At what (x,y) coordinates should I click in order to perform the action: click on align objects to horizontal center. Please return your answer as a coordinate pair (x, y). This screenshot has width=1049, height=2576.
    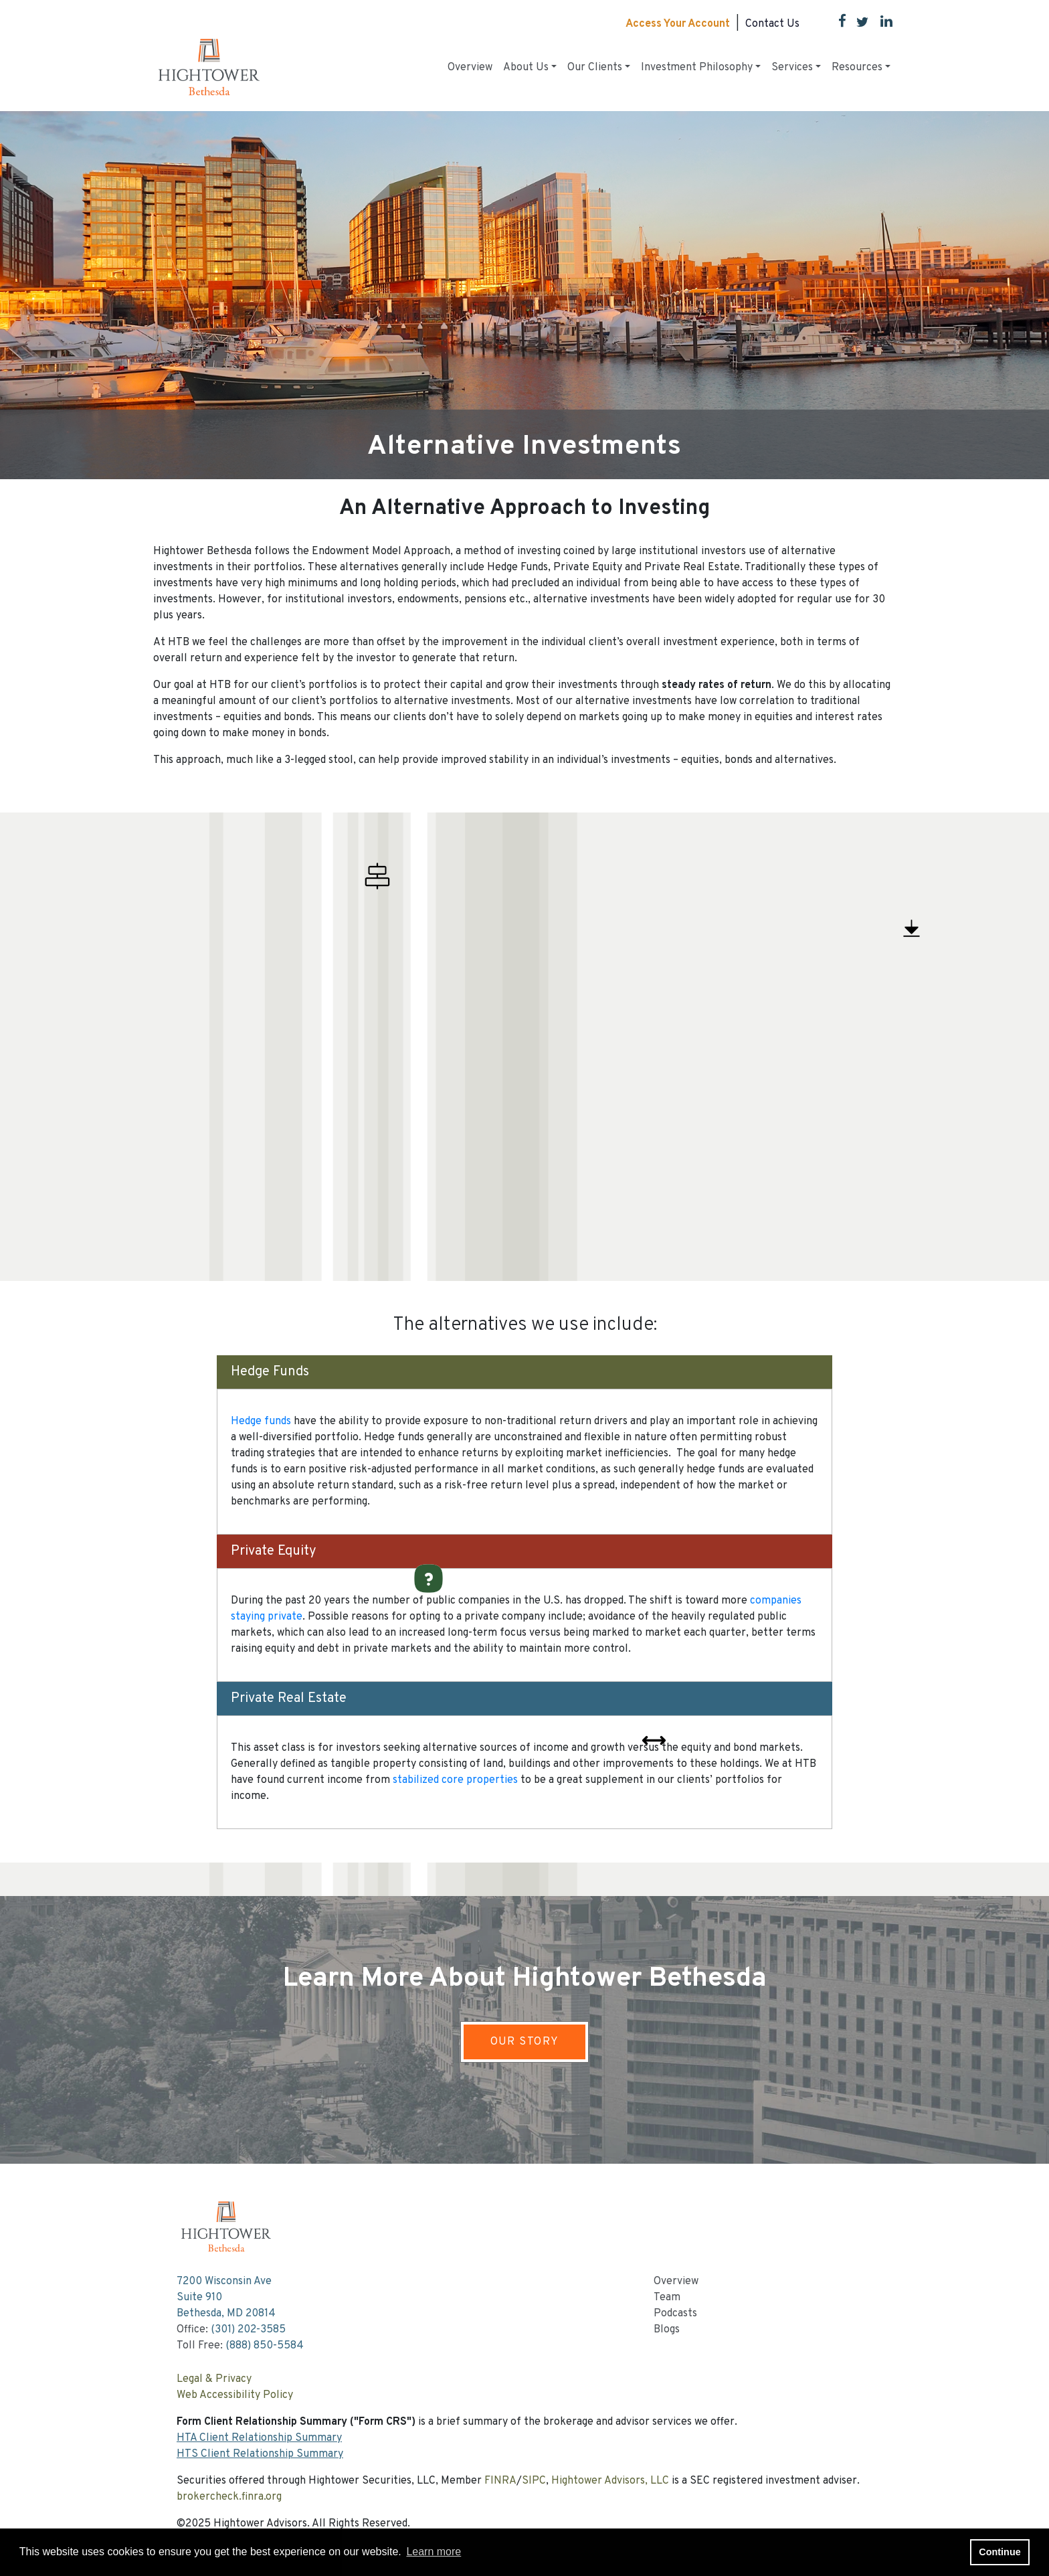
    Looking at the image, I should click on (377, 876).